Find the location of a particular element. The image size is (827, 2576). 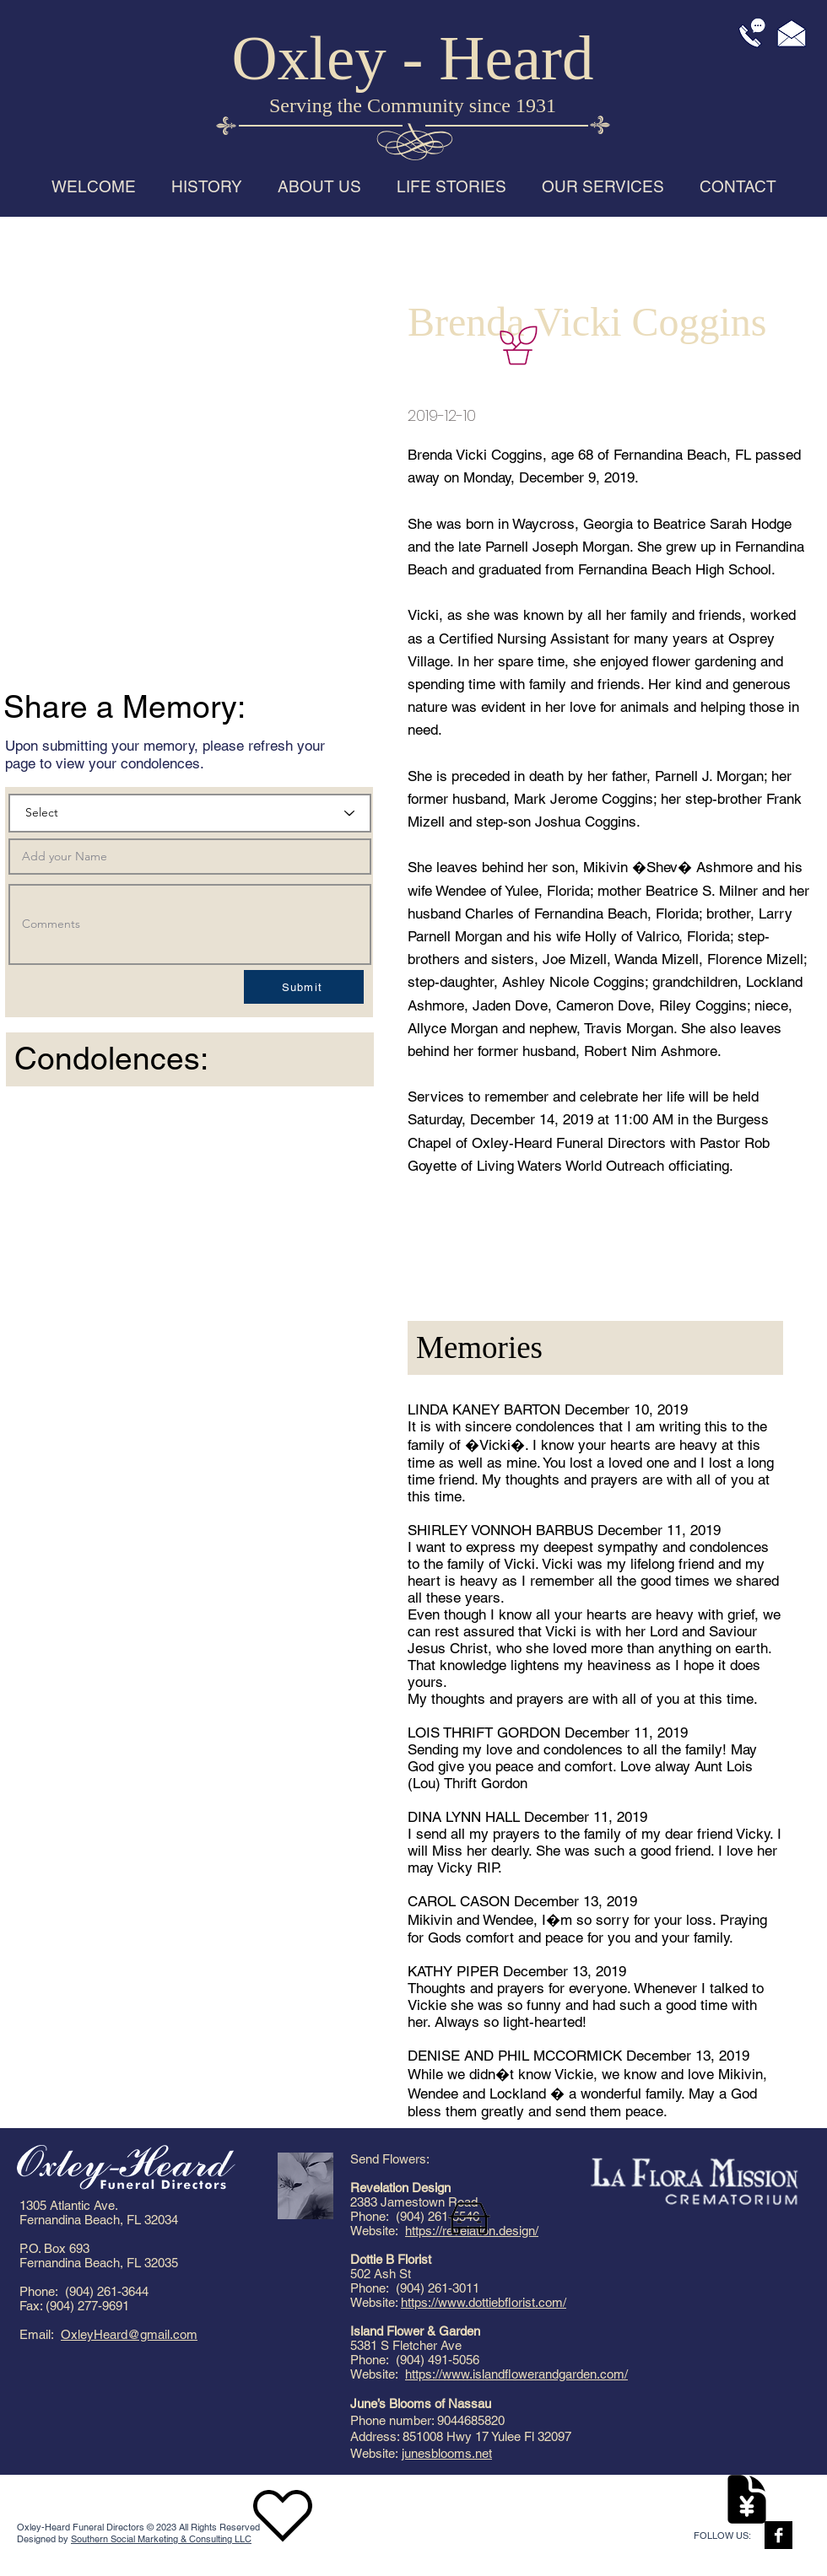

add to favorites is located at coordinates (283, 2515).